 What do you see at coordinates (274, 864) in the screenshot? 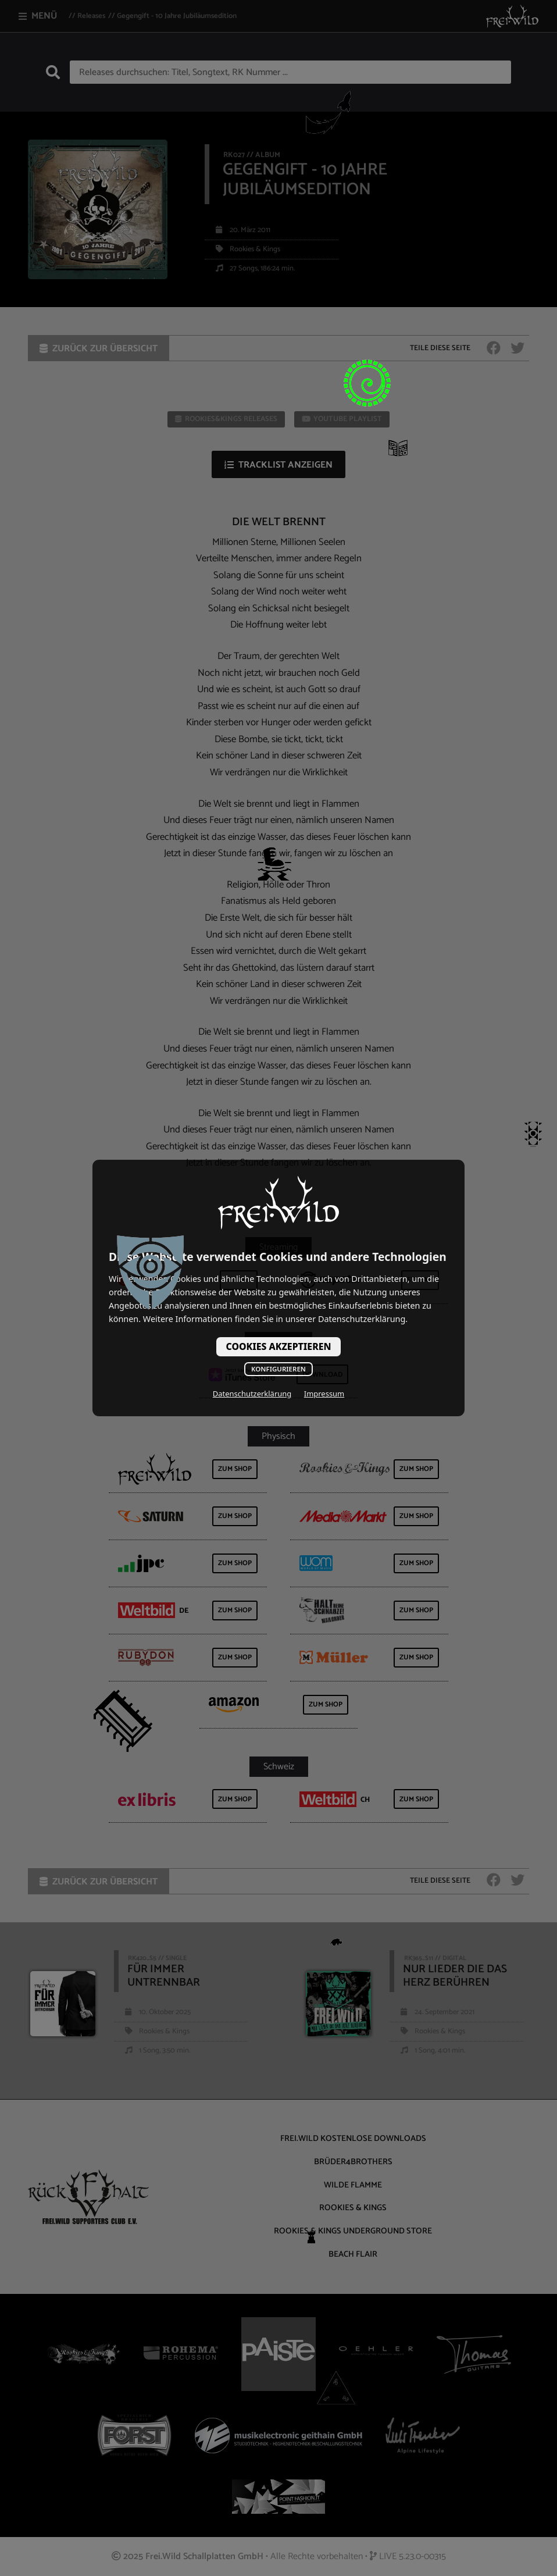
I see `activate ground slam ability` at bounding box center [274, 864].